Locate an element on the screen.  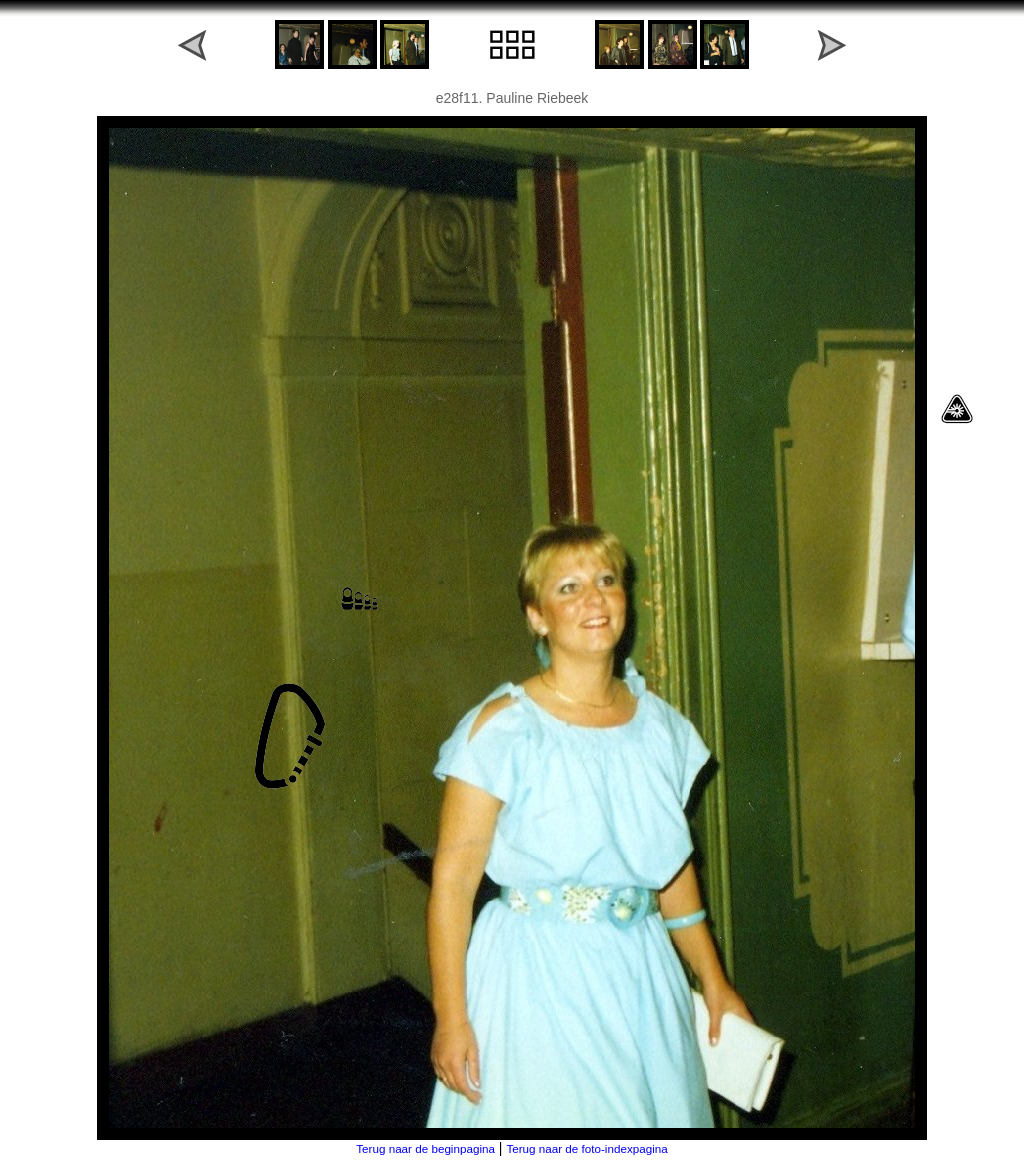
climbing or outdoor gear category is located at coordinates (290, 736).